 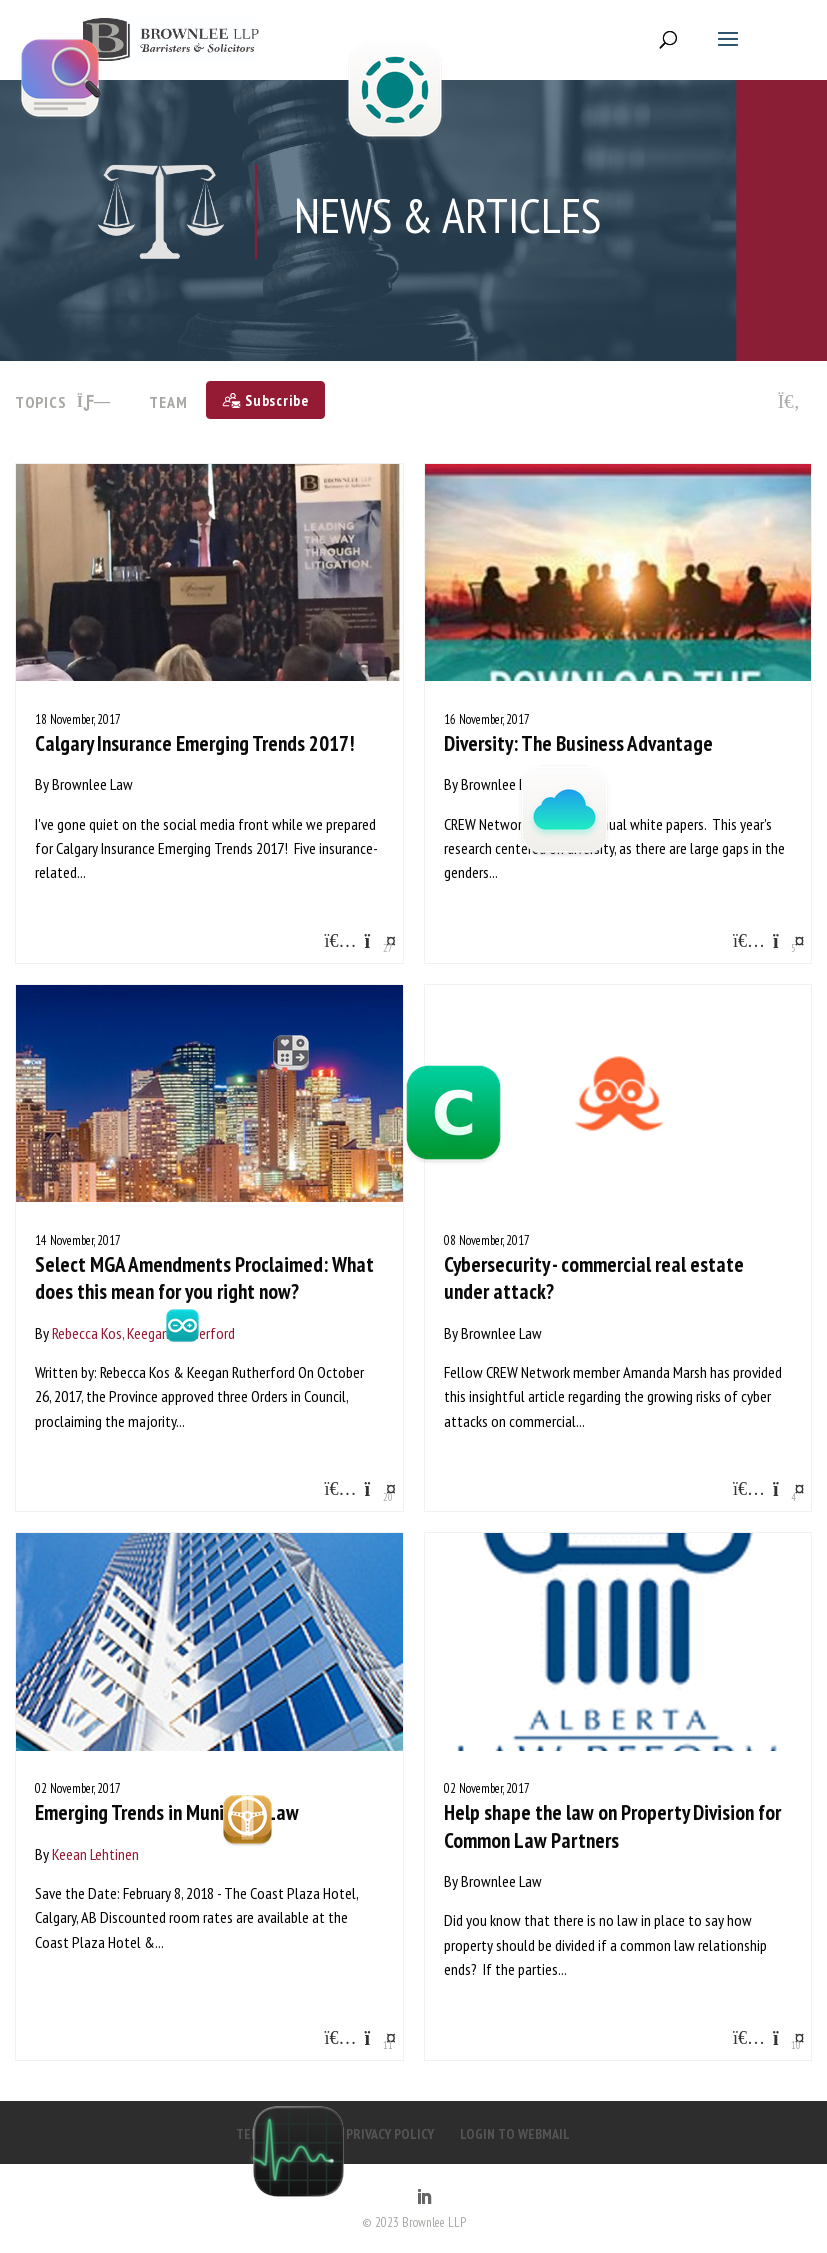 I want to click on open system monitor to view CPU and memory usage, so click(x=298, y=2151).